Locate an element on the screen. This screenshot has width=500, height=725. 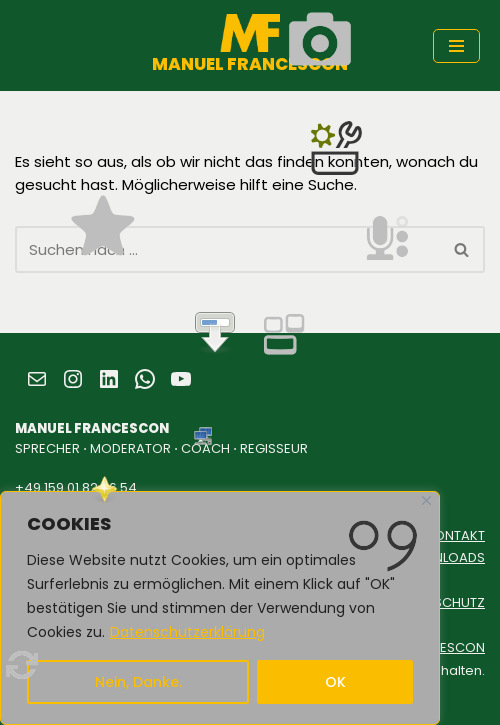
view information about this application is located at coordinates (104, 489).